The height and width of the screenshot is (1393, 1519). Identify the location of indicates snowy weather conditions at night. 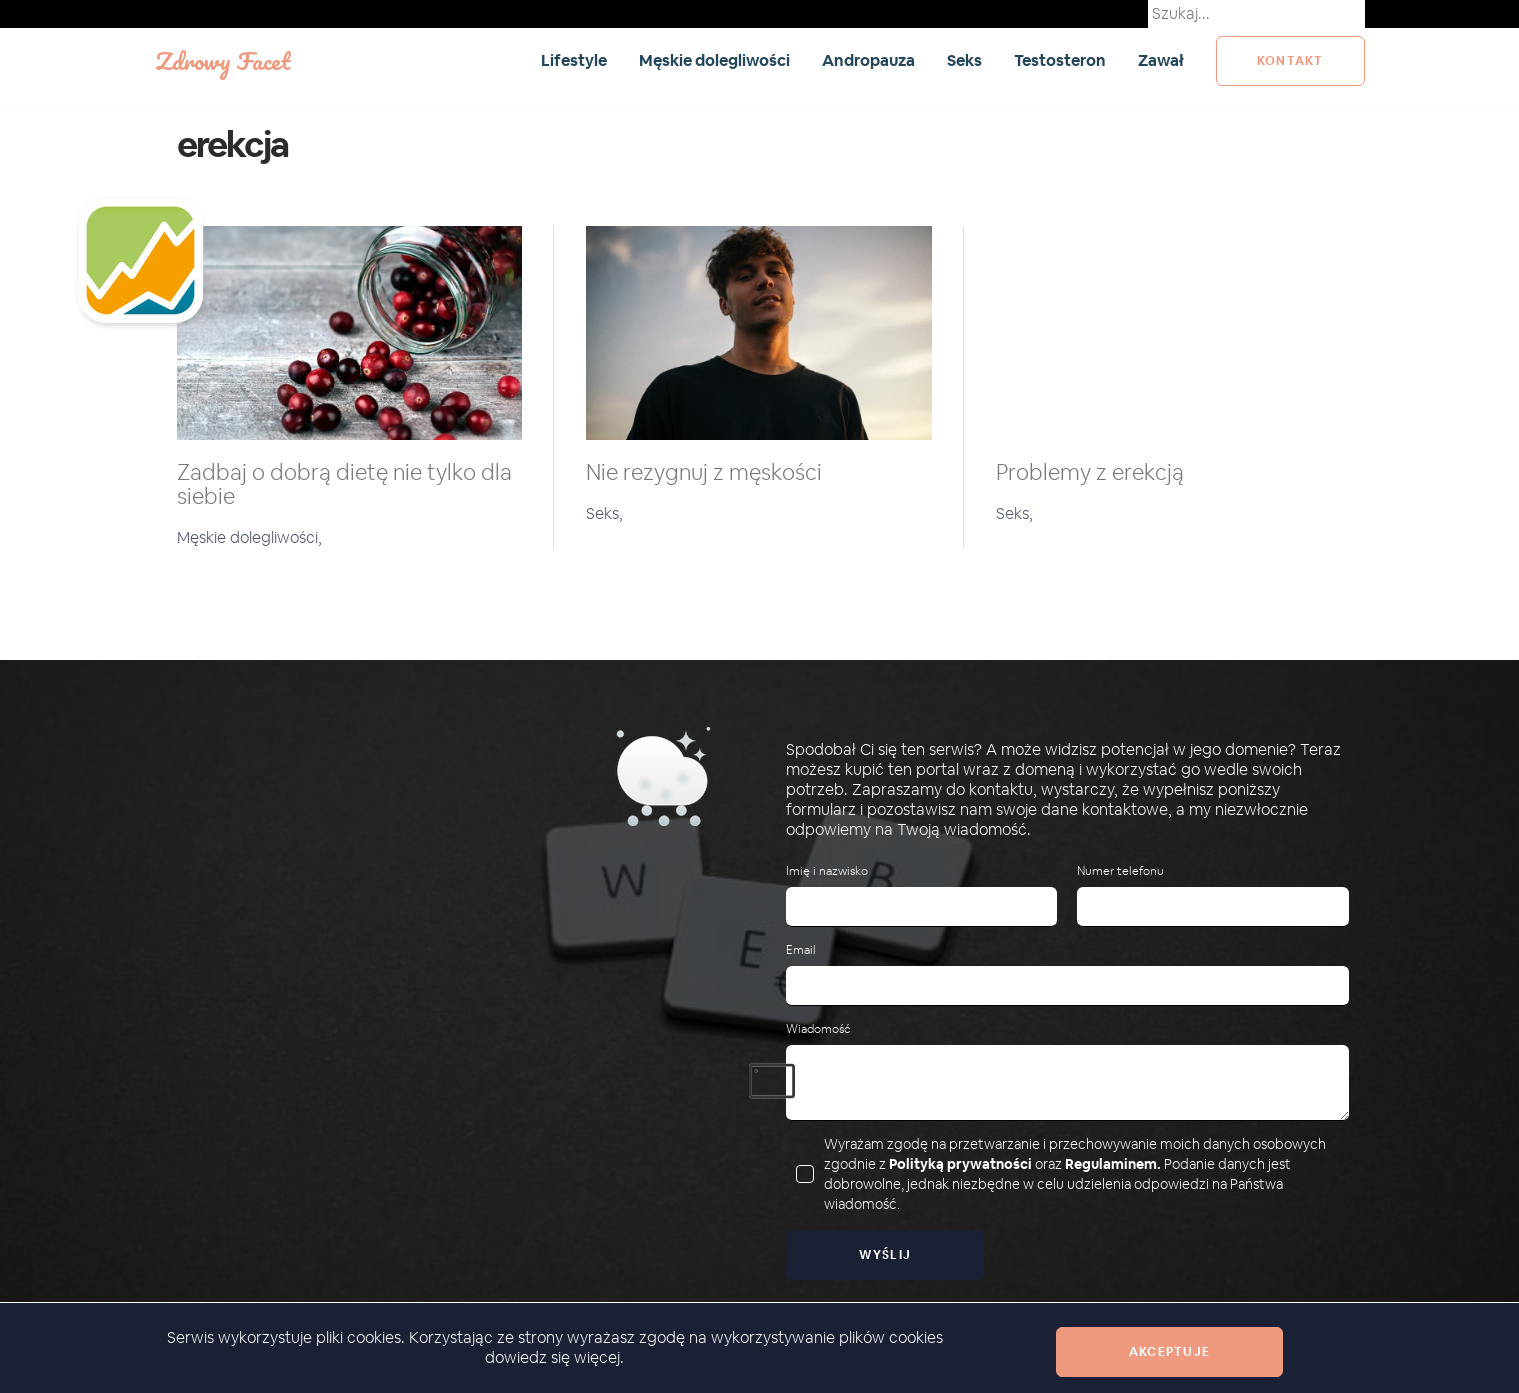
(663, 776).